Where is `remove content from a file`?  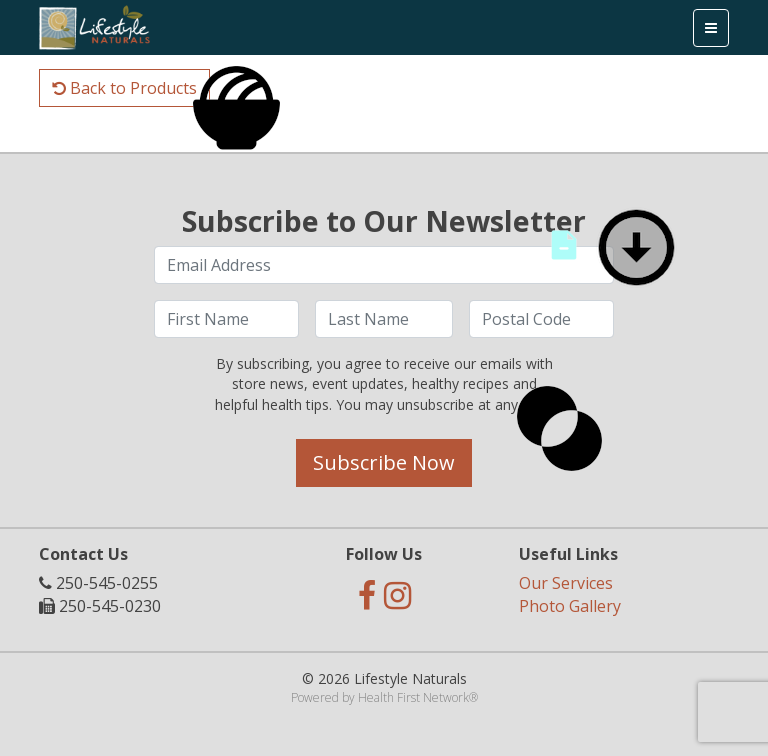 remove content from a file is located at coordinates (564, 245).